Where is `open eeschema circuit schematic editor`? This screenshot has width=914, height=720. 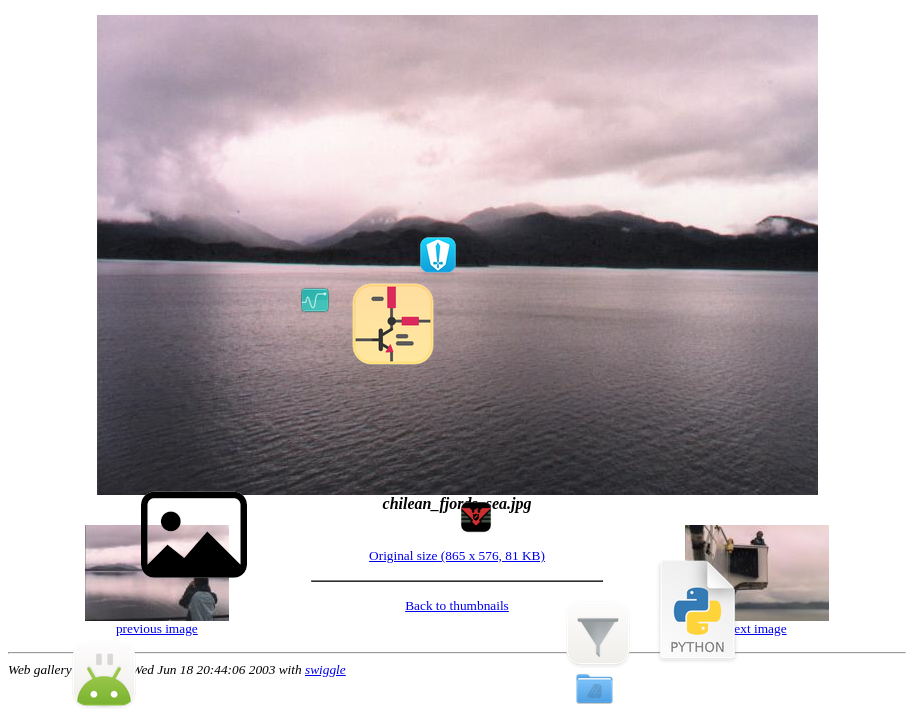 open eeschema circuit schematic editor is located at coordinates (393, 324).